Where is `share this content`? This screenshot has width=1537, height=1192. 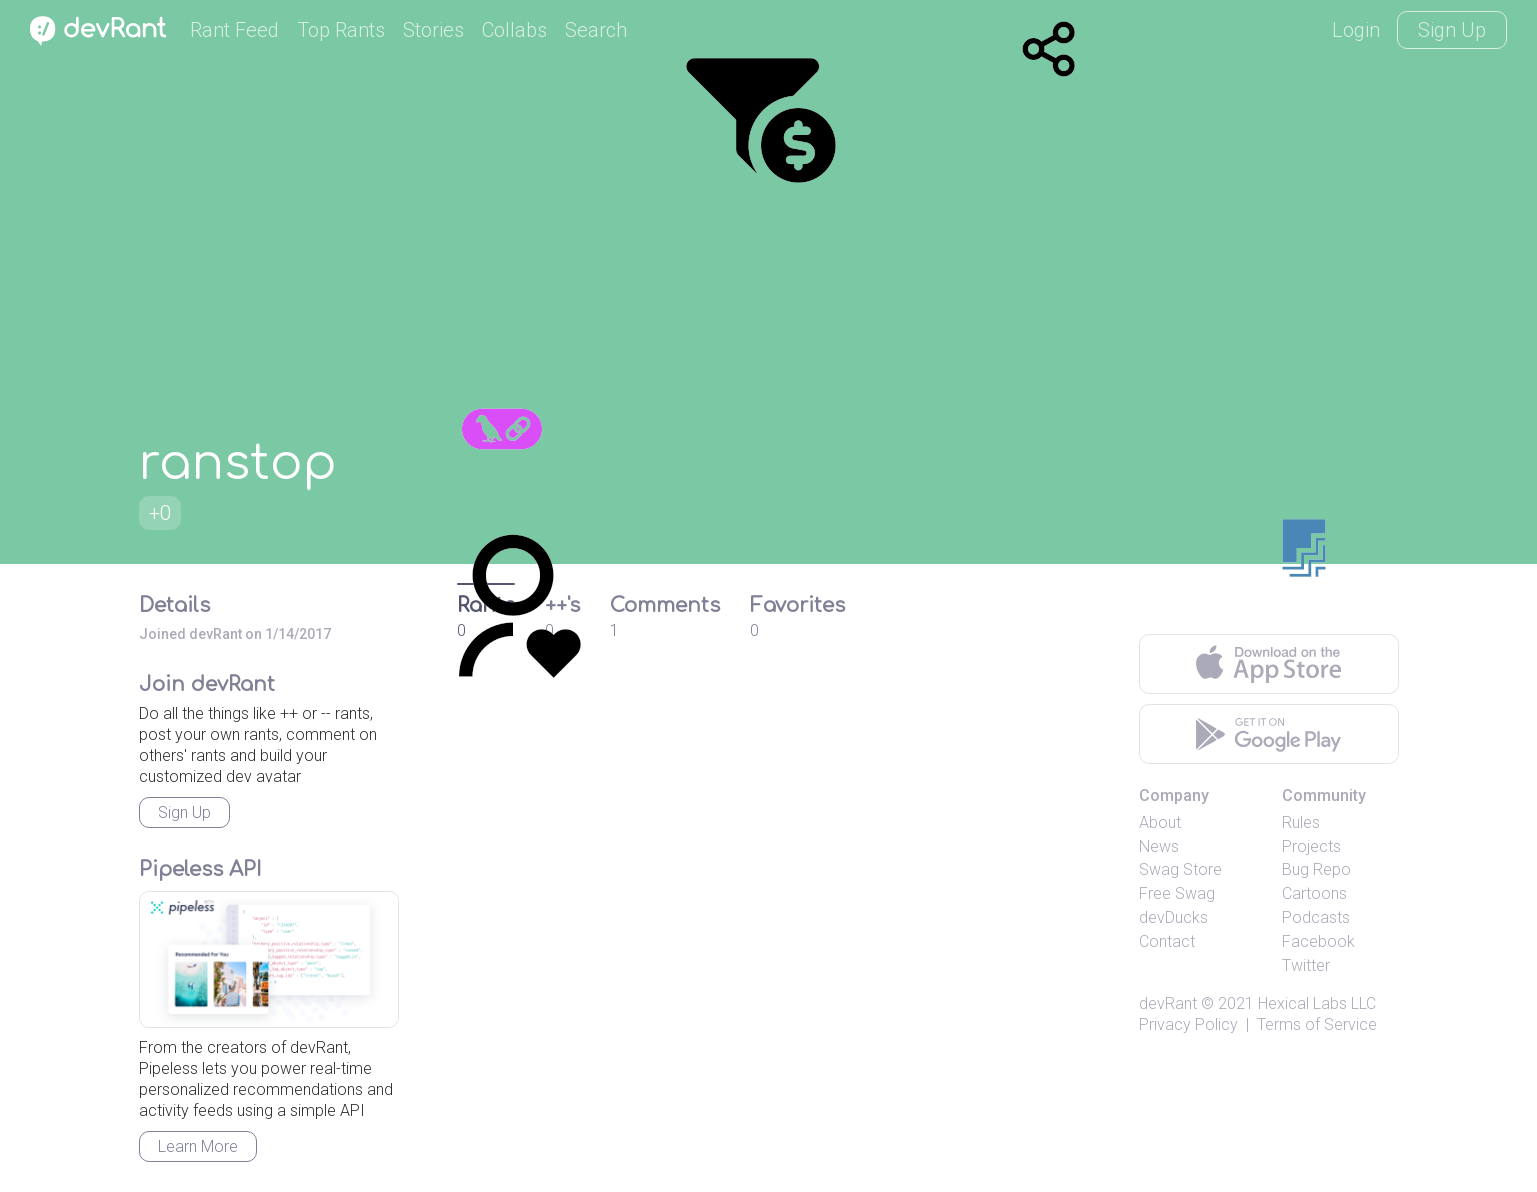
share this content is located at coordinates (1050, 49).